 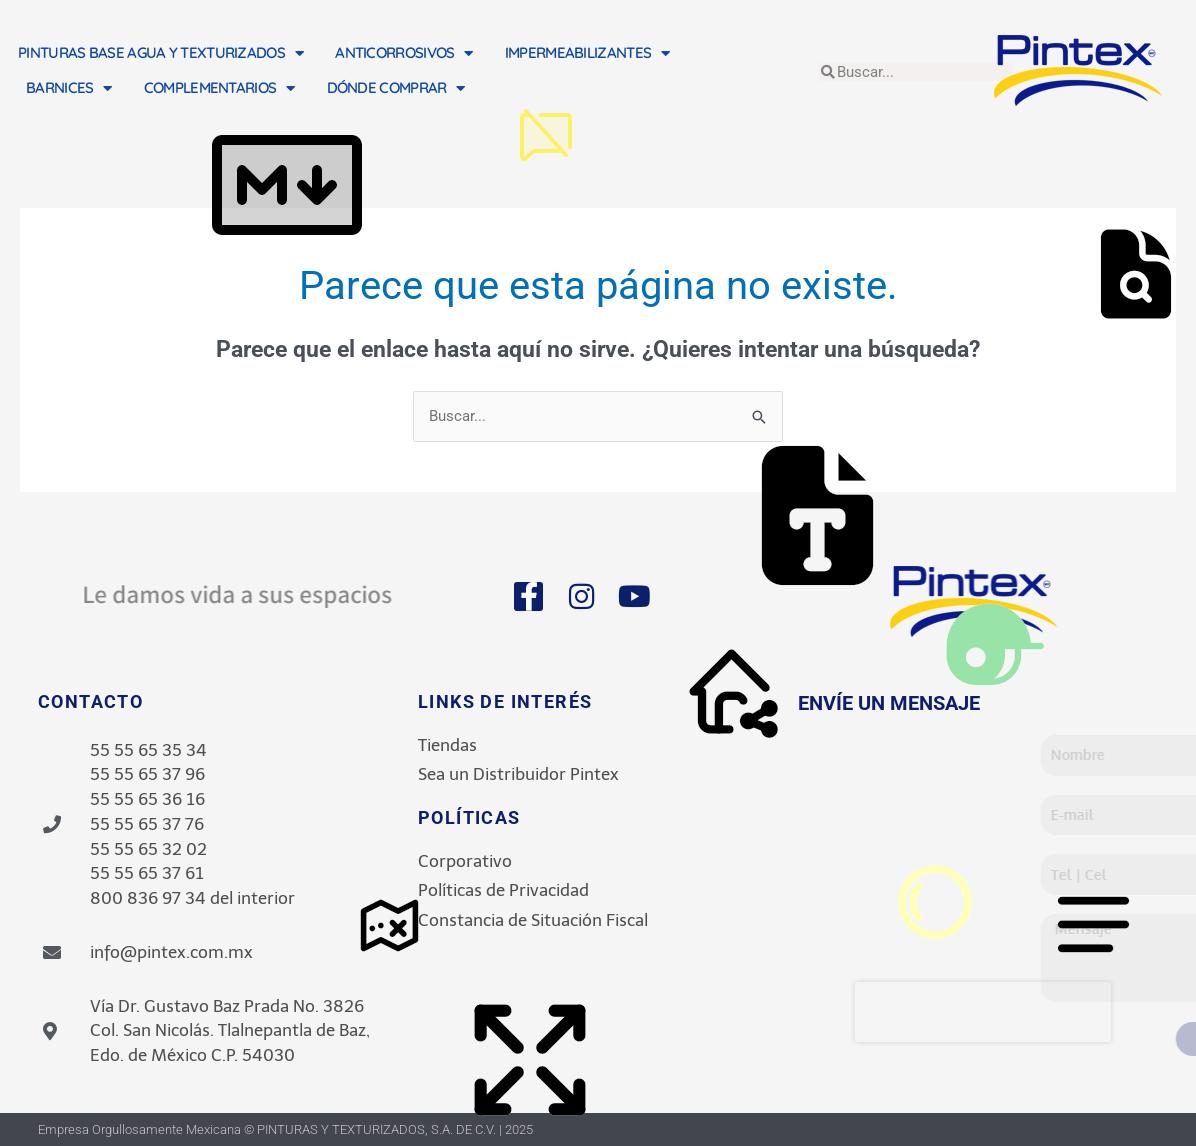 I want to click on open a text or typography file, so click(x=817, y=515).